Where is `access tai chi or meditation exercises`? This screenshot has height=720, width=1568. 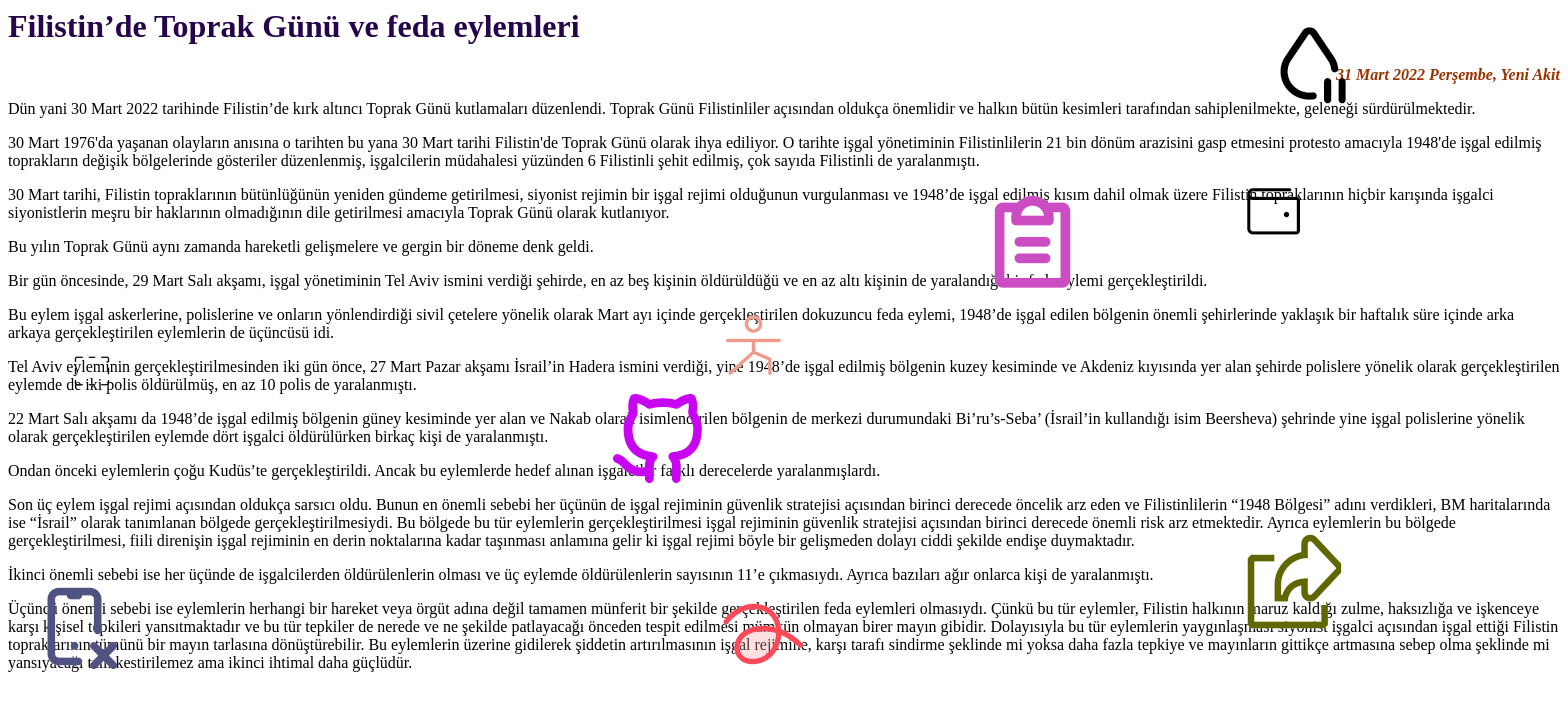 access tai chi or meditation exercises is located at coordinates (753, 347).